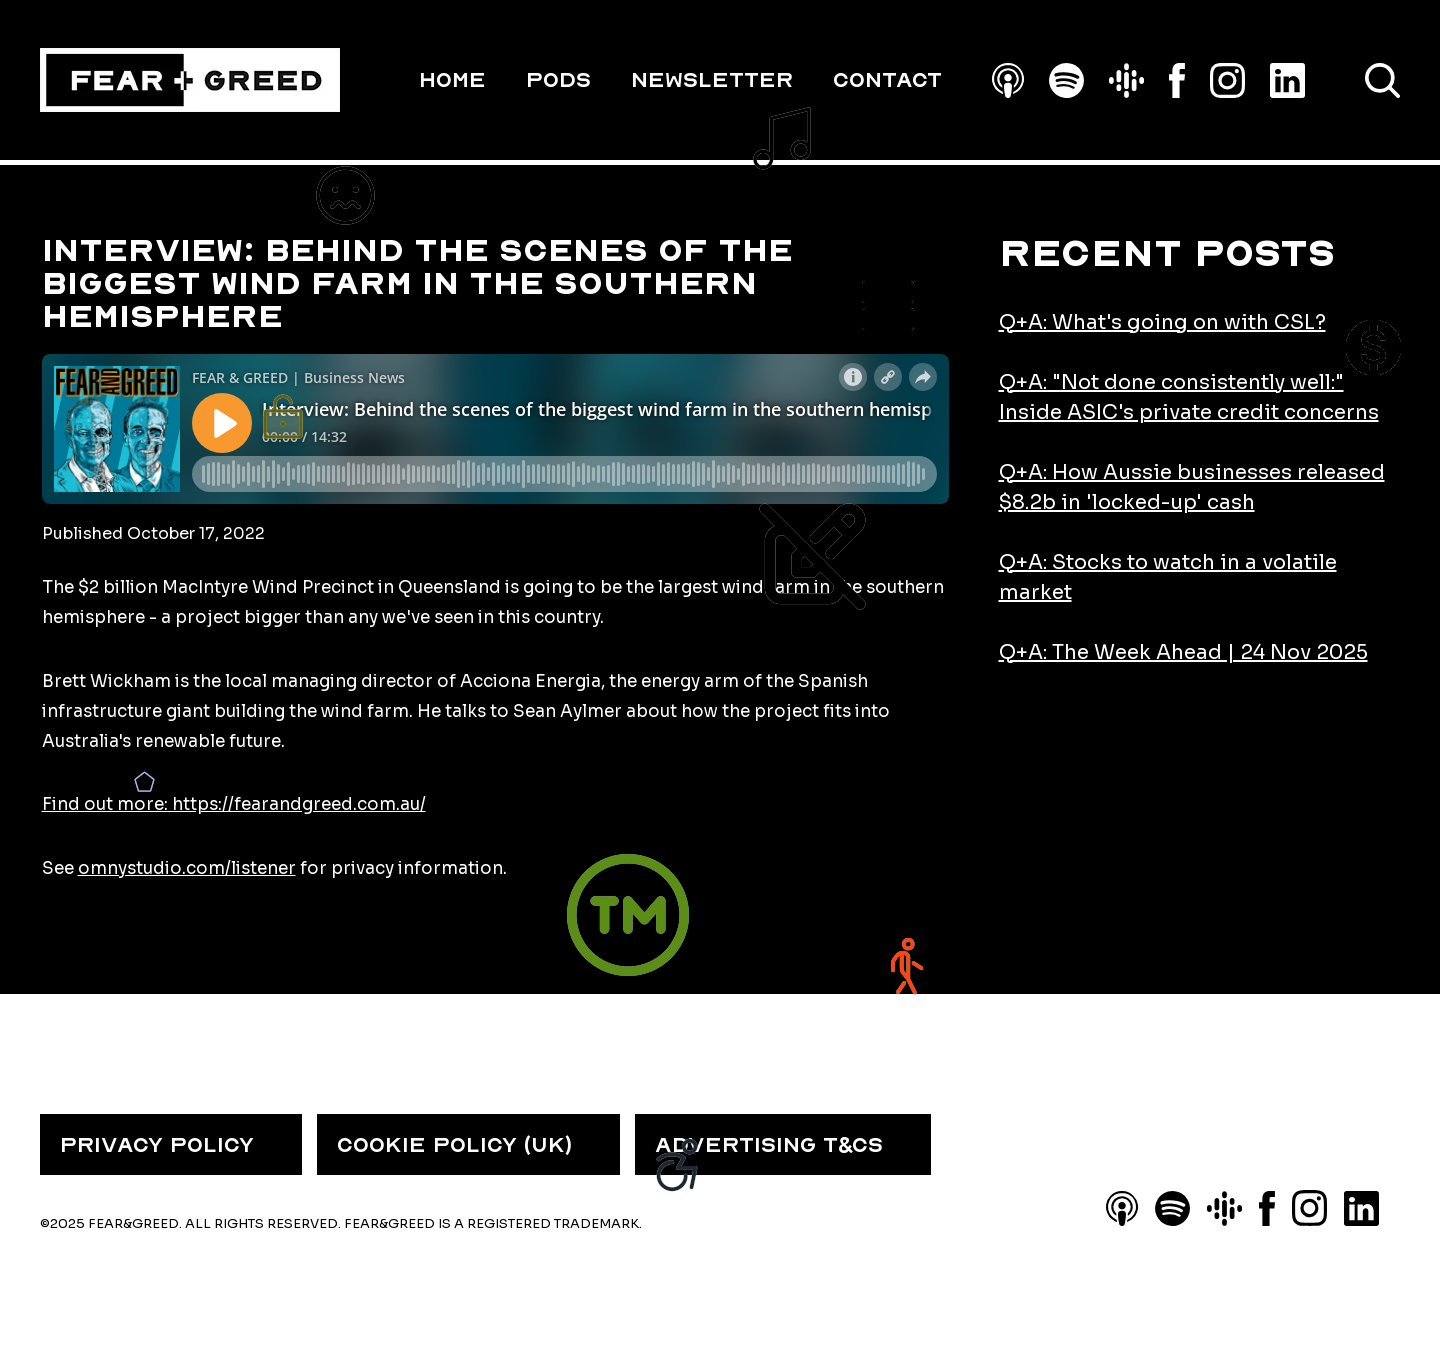 The image size is (1440, 1359). I want to click on indicates trademarked content or brand, so click(628, 915).